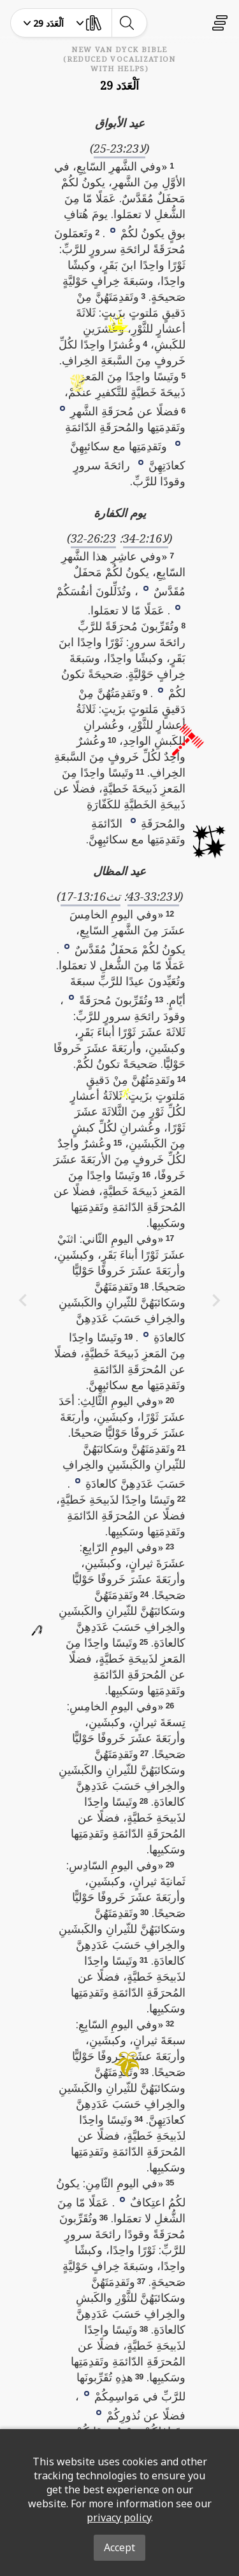  I want to click on represents plant or nature-related content, so click(126, 2065).